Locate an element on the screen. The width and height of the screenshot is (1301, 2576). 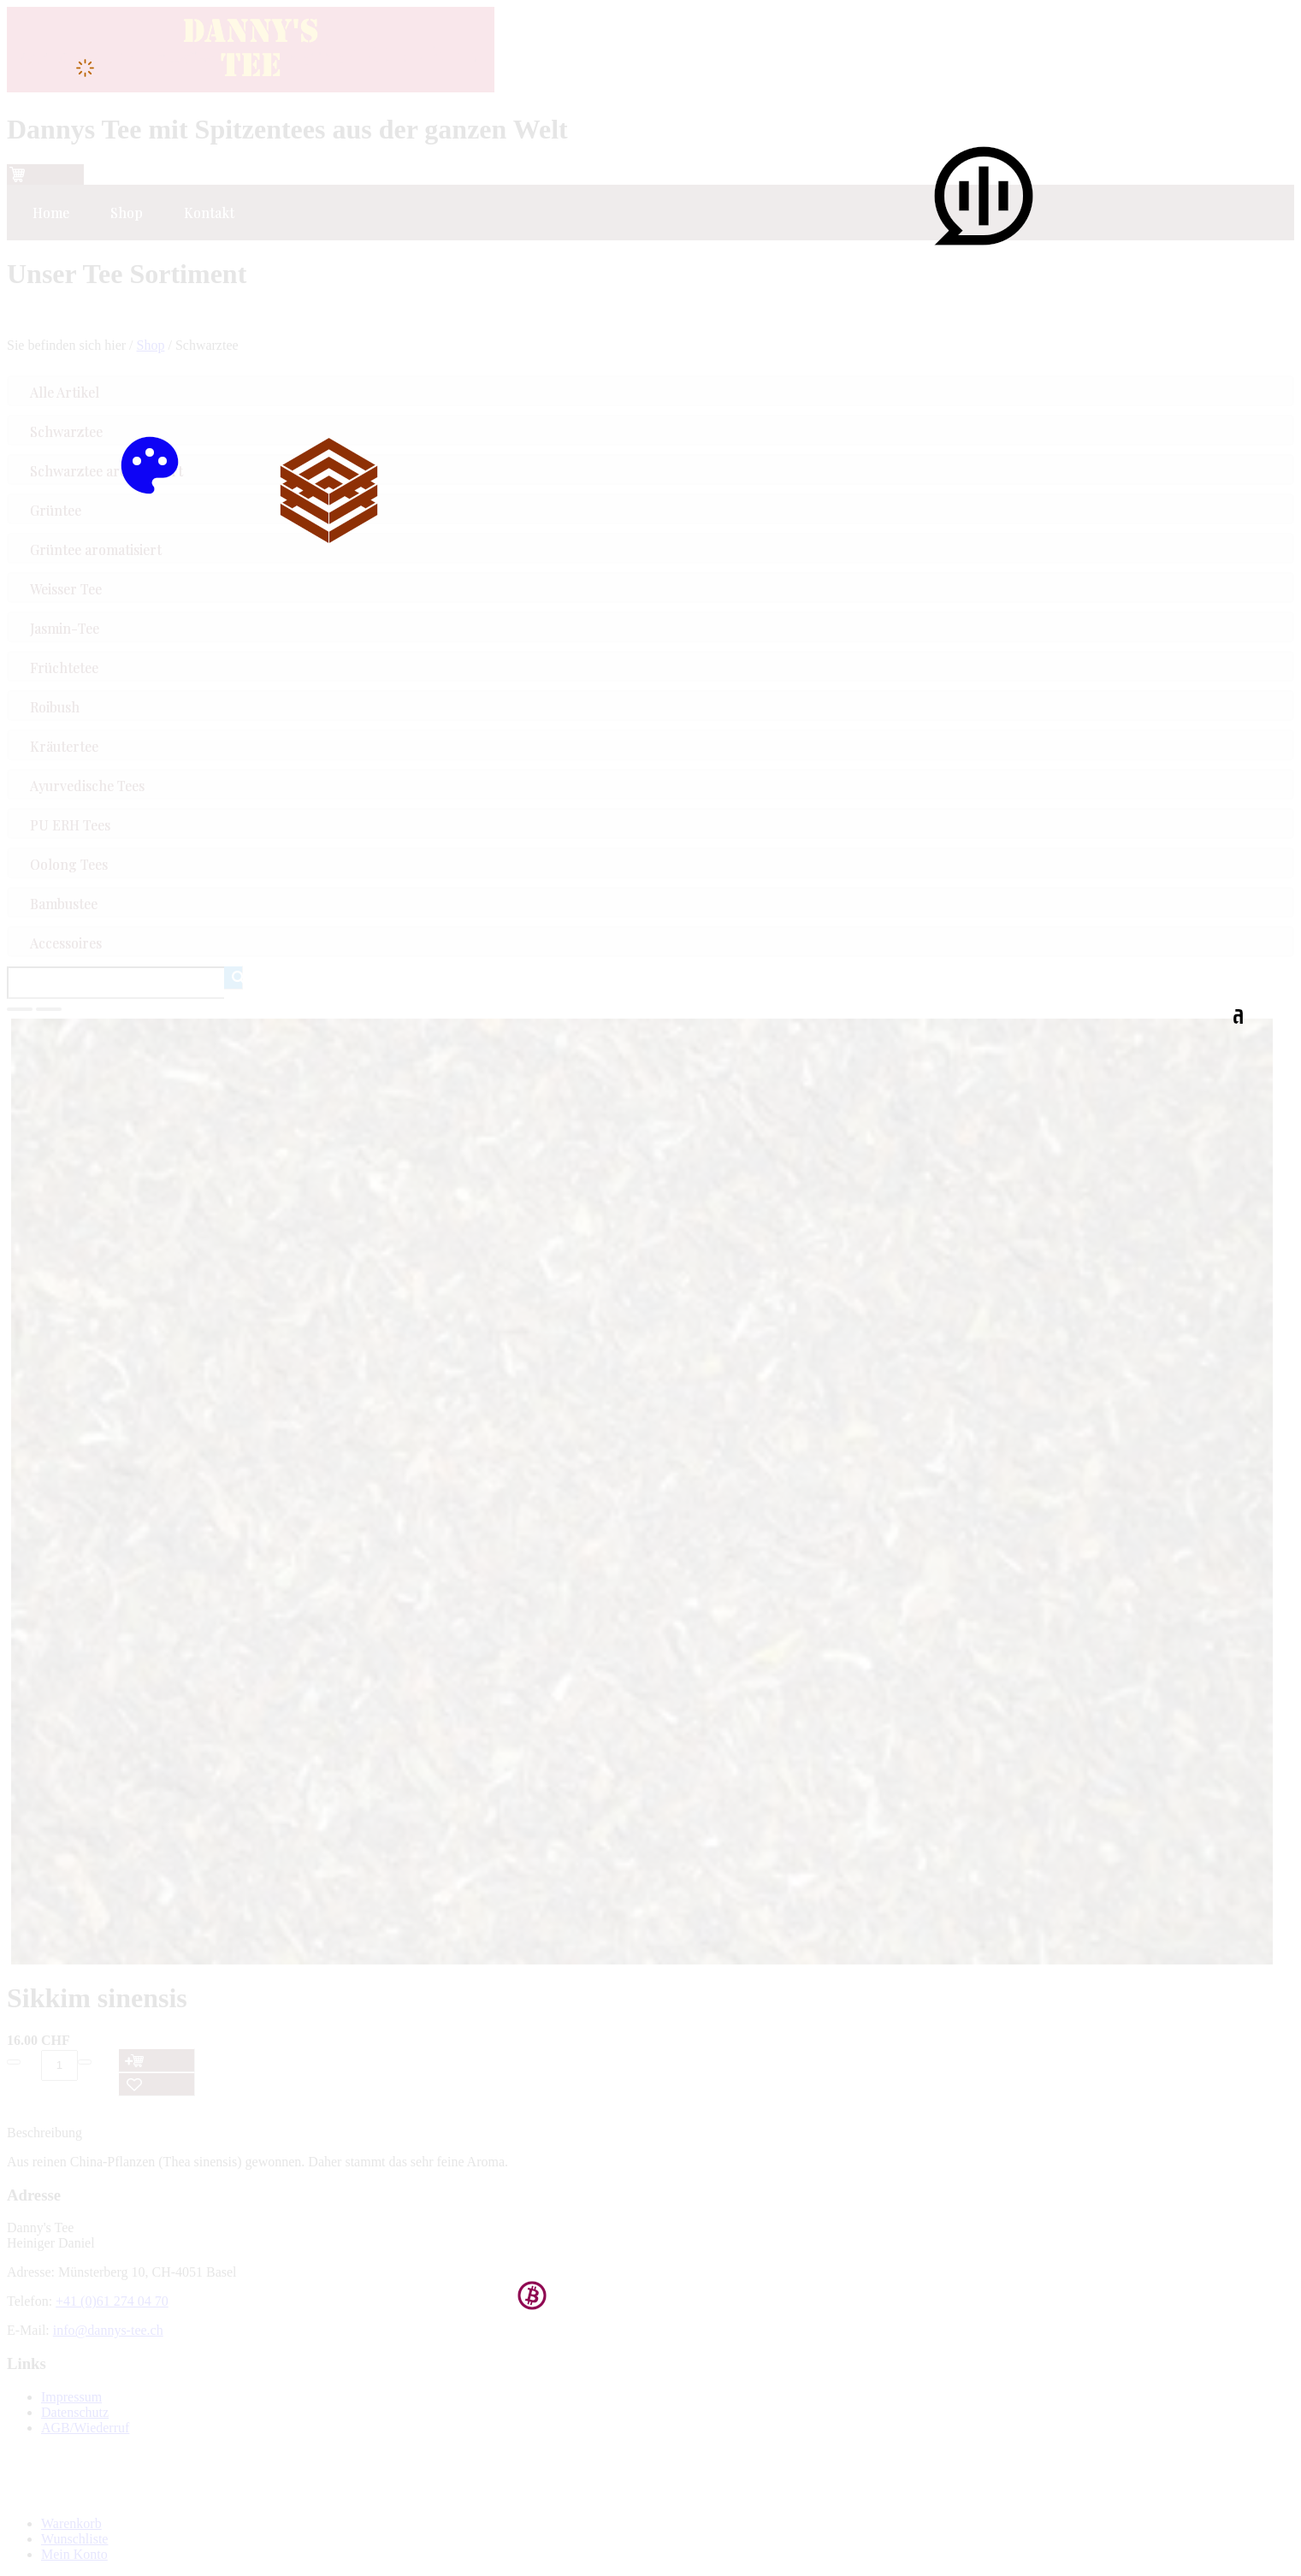
appian brand logo is located at coordinates (1238, 1016).